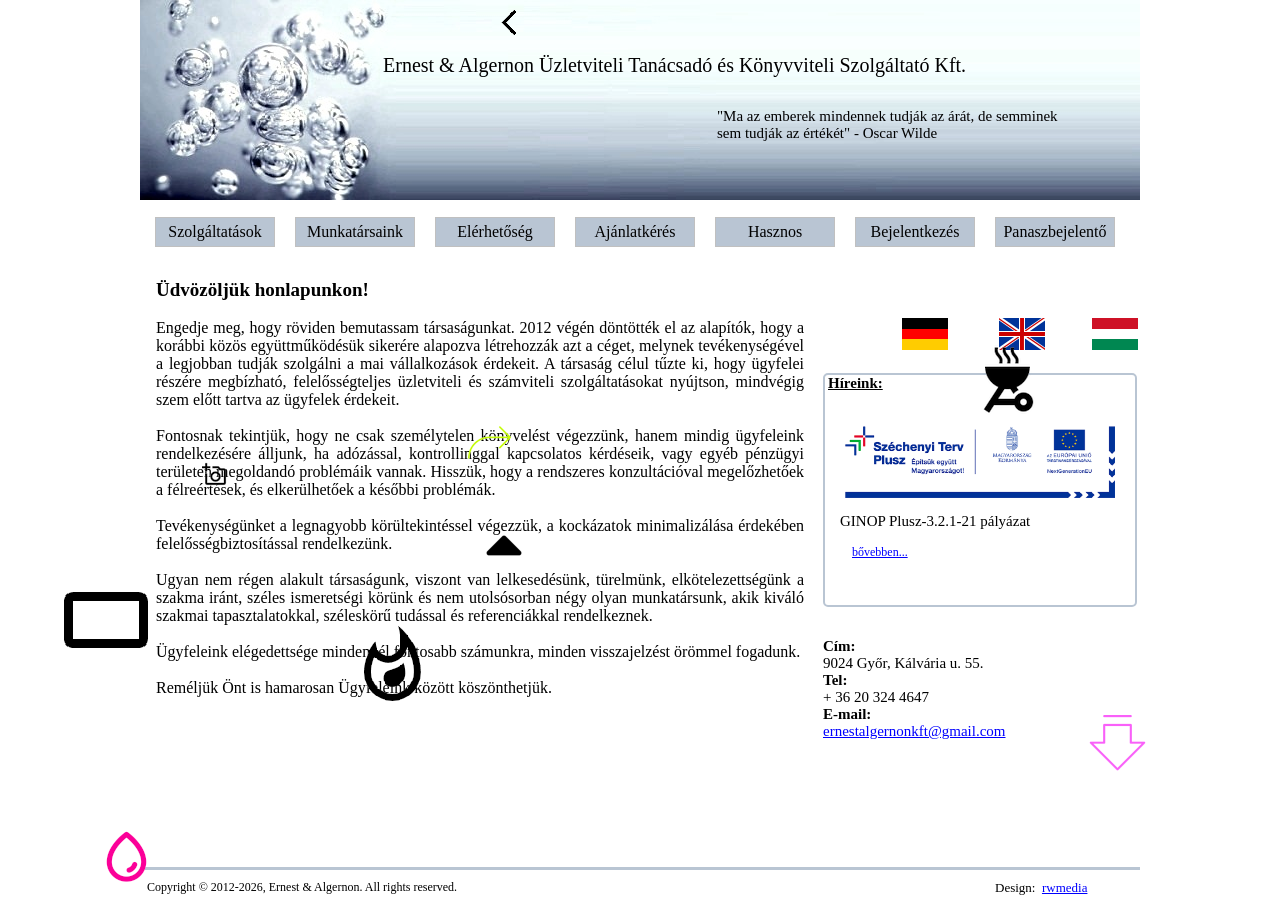 The height and width of the screenshot is (904, 1280). I want to click on add a new photo, so click(214, 474).